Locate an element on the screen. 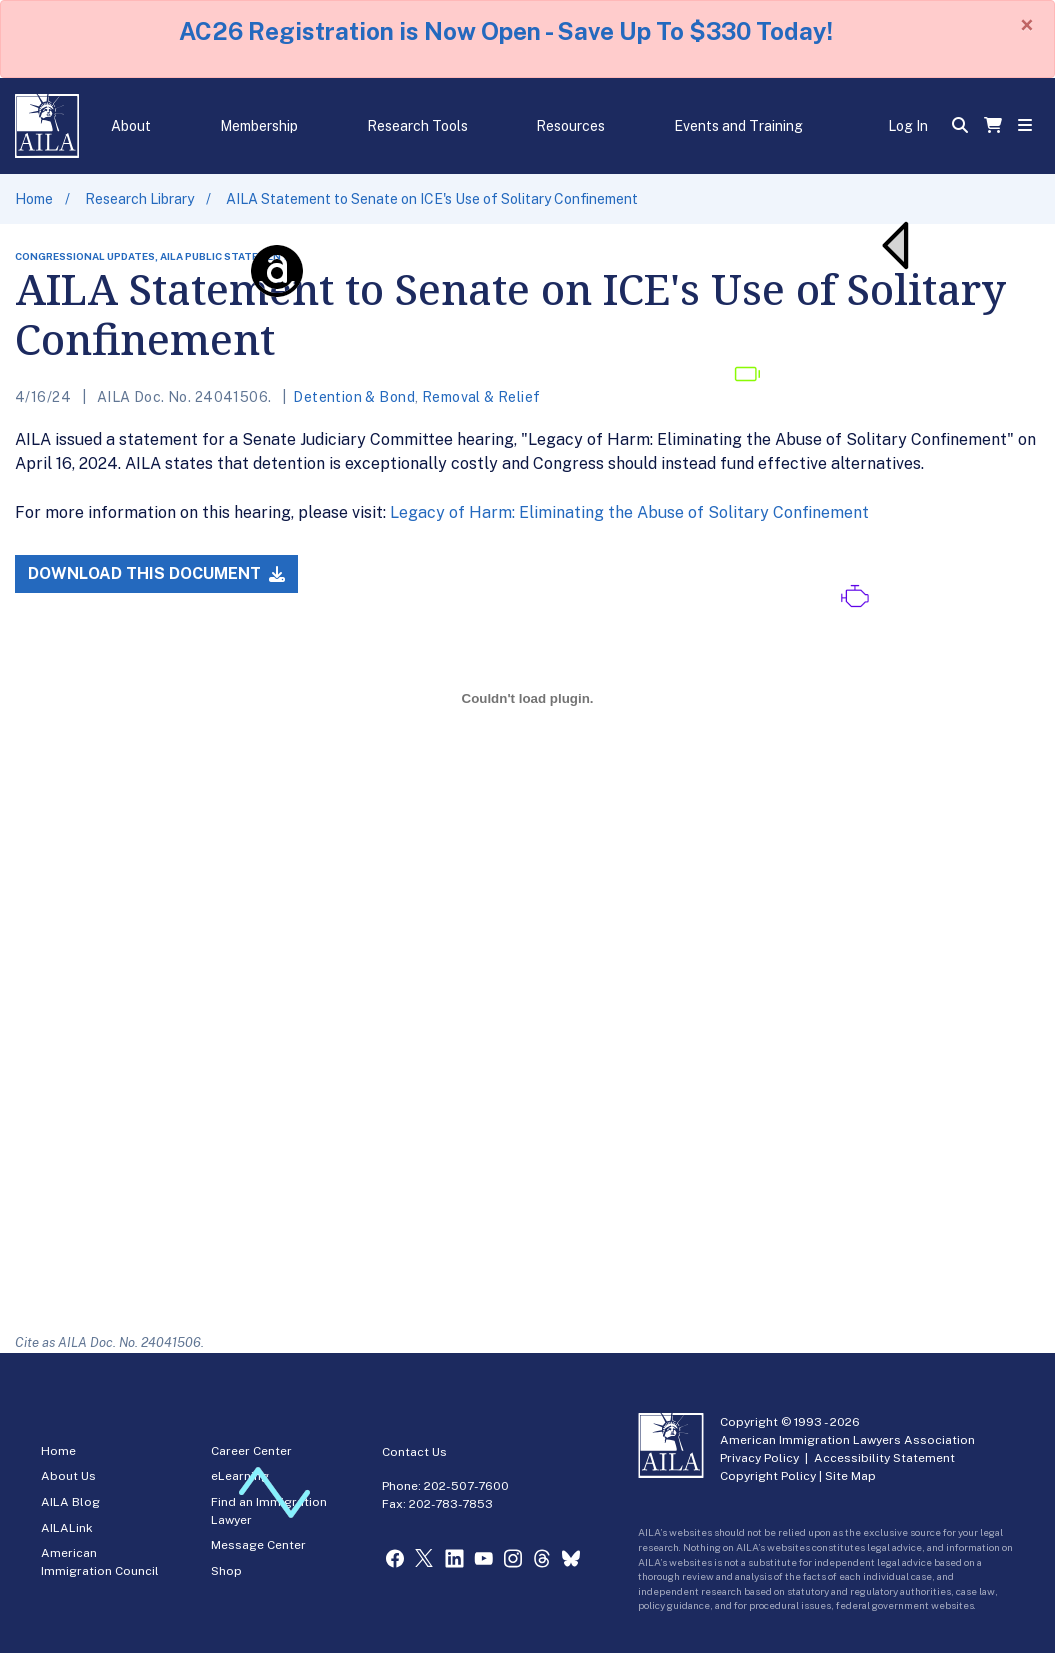 This screenshot has height=1653, width=1055. go back to the previous screen is located at coordinates (897, 245).